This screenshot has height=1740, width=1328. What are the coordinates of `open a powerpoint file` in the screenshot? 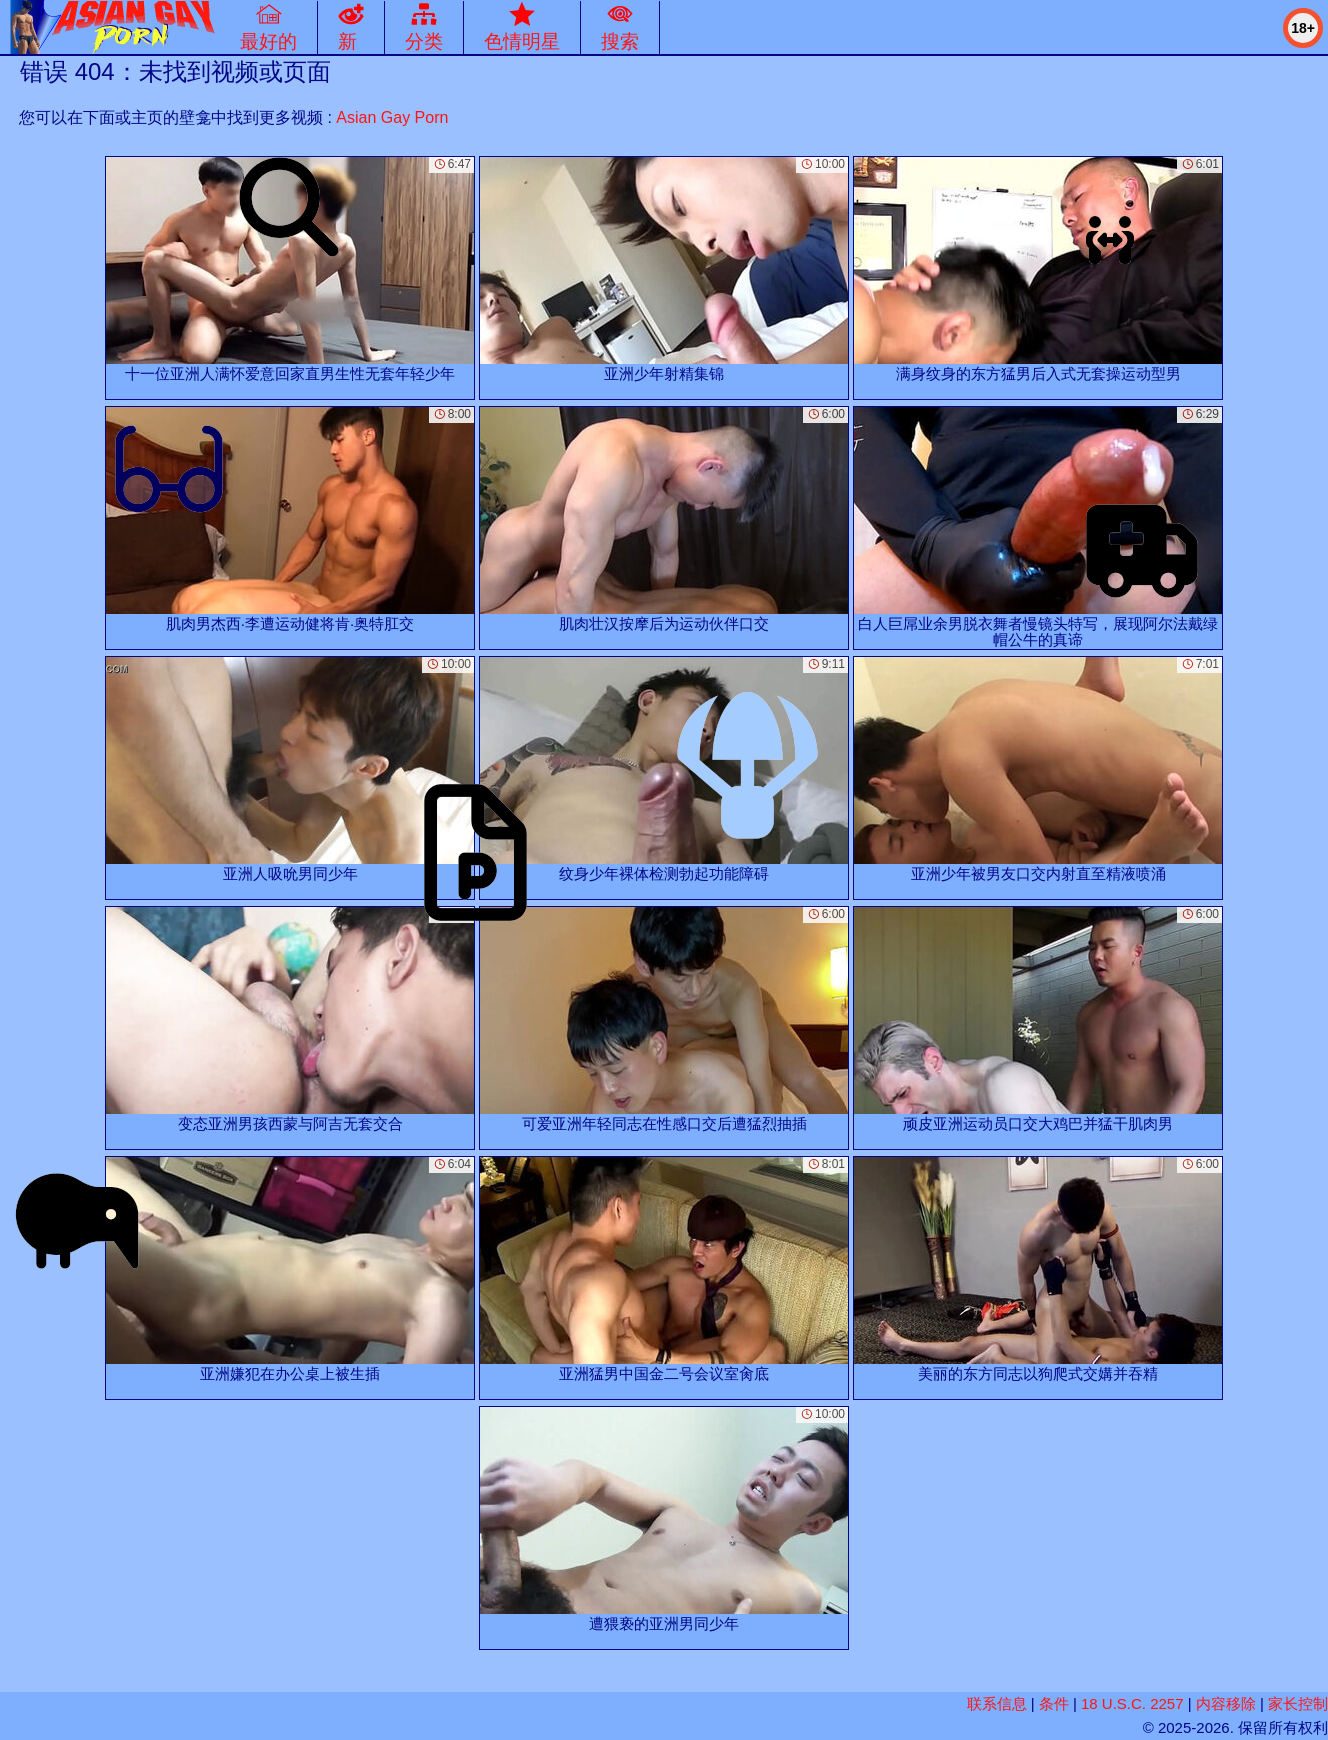 It's located at (475, 852).